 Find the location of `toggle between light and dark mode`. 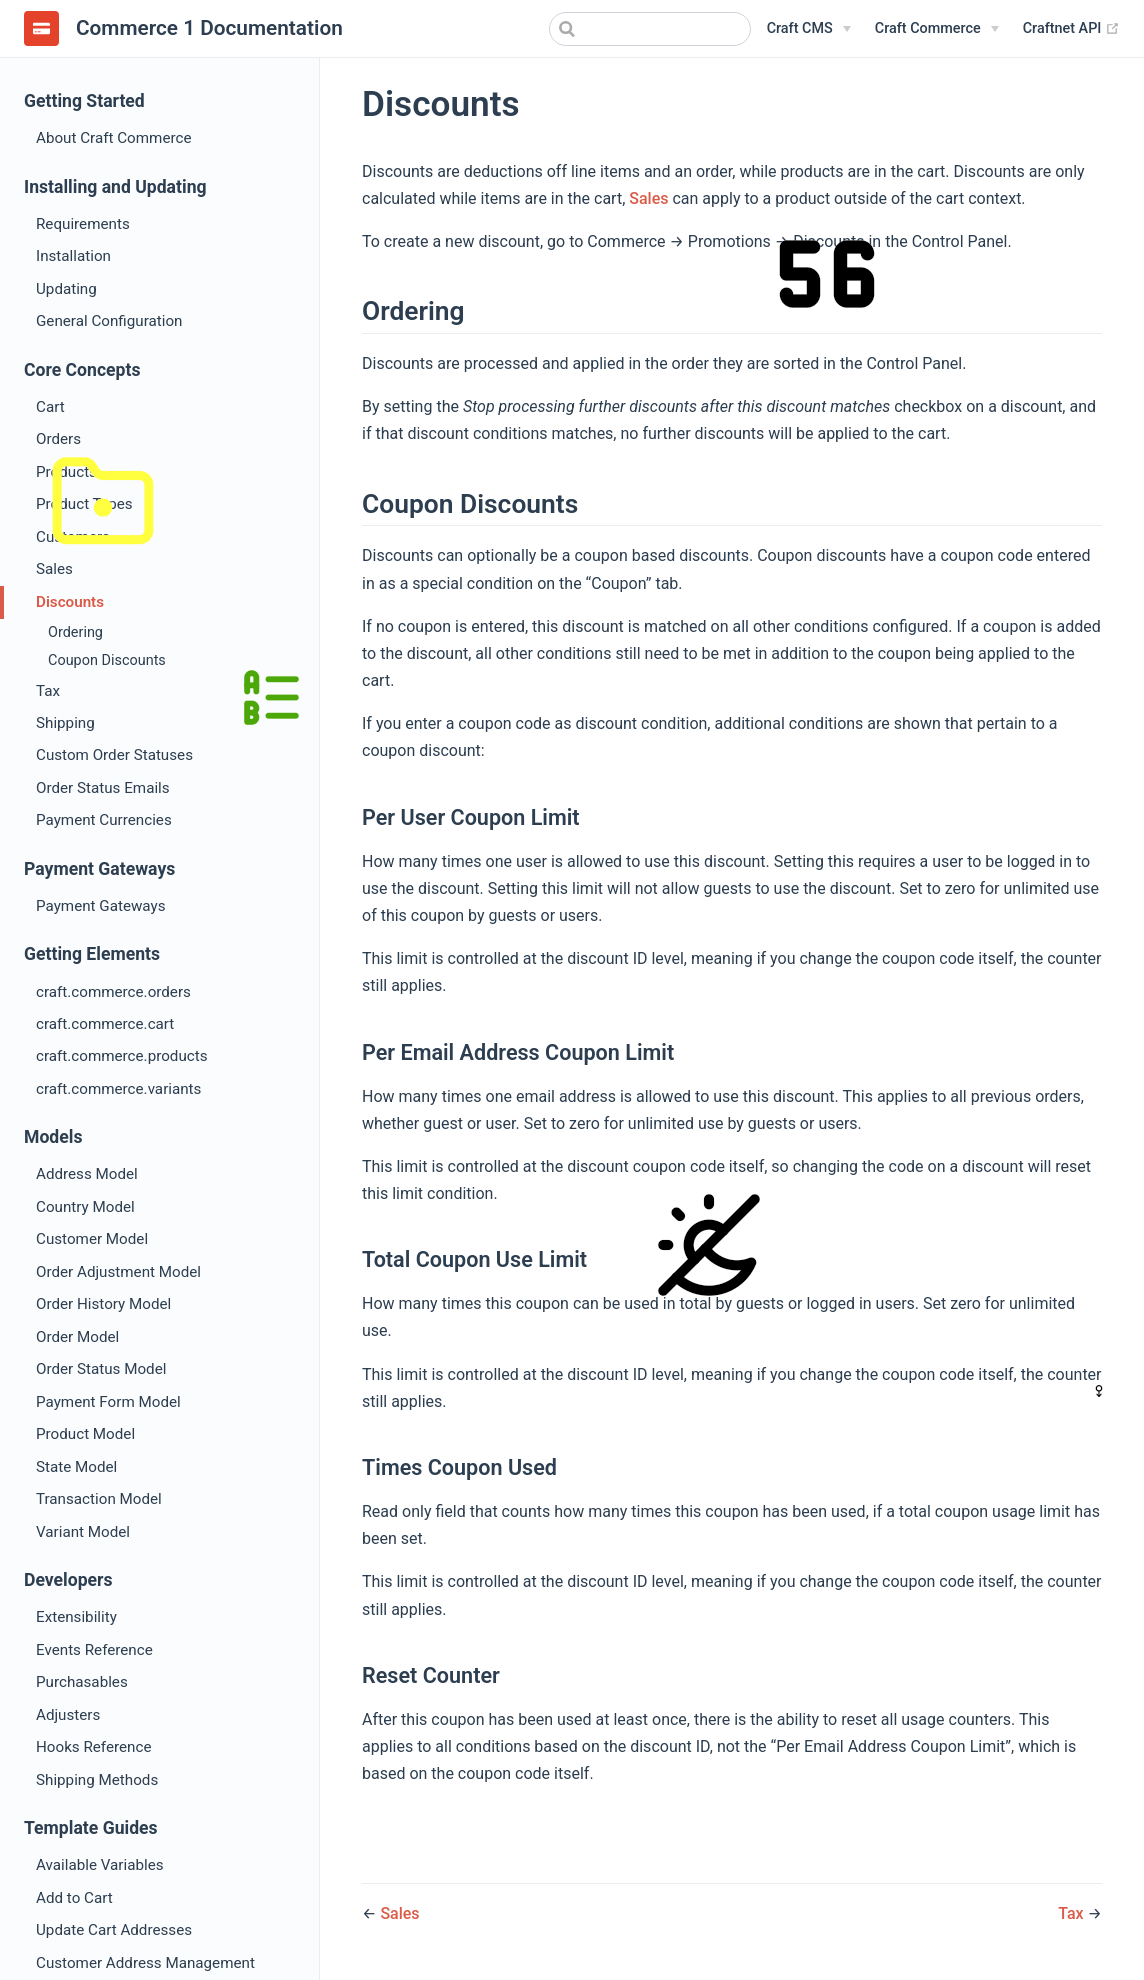

toggle between light and dark mode is located at coordinates (709, 1245).